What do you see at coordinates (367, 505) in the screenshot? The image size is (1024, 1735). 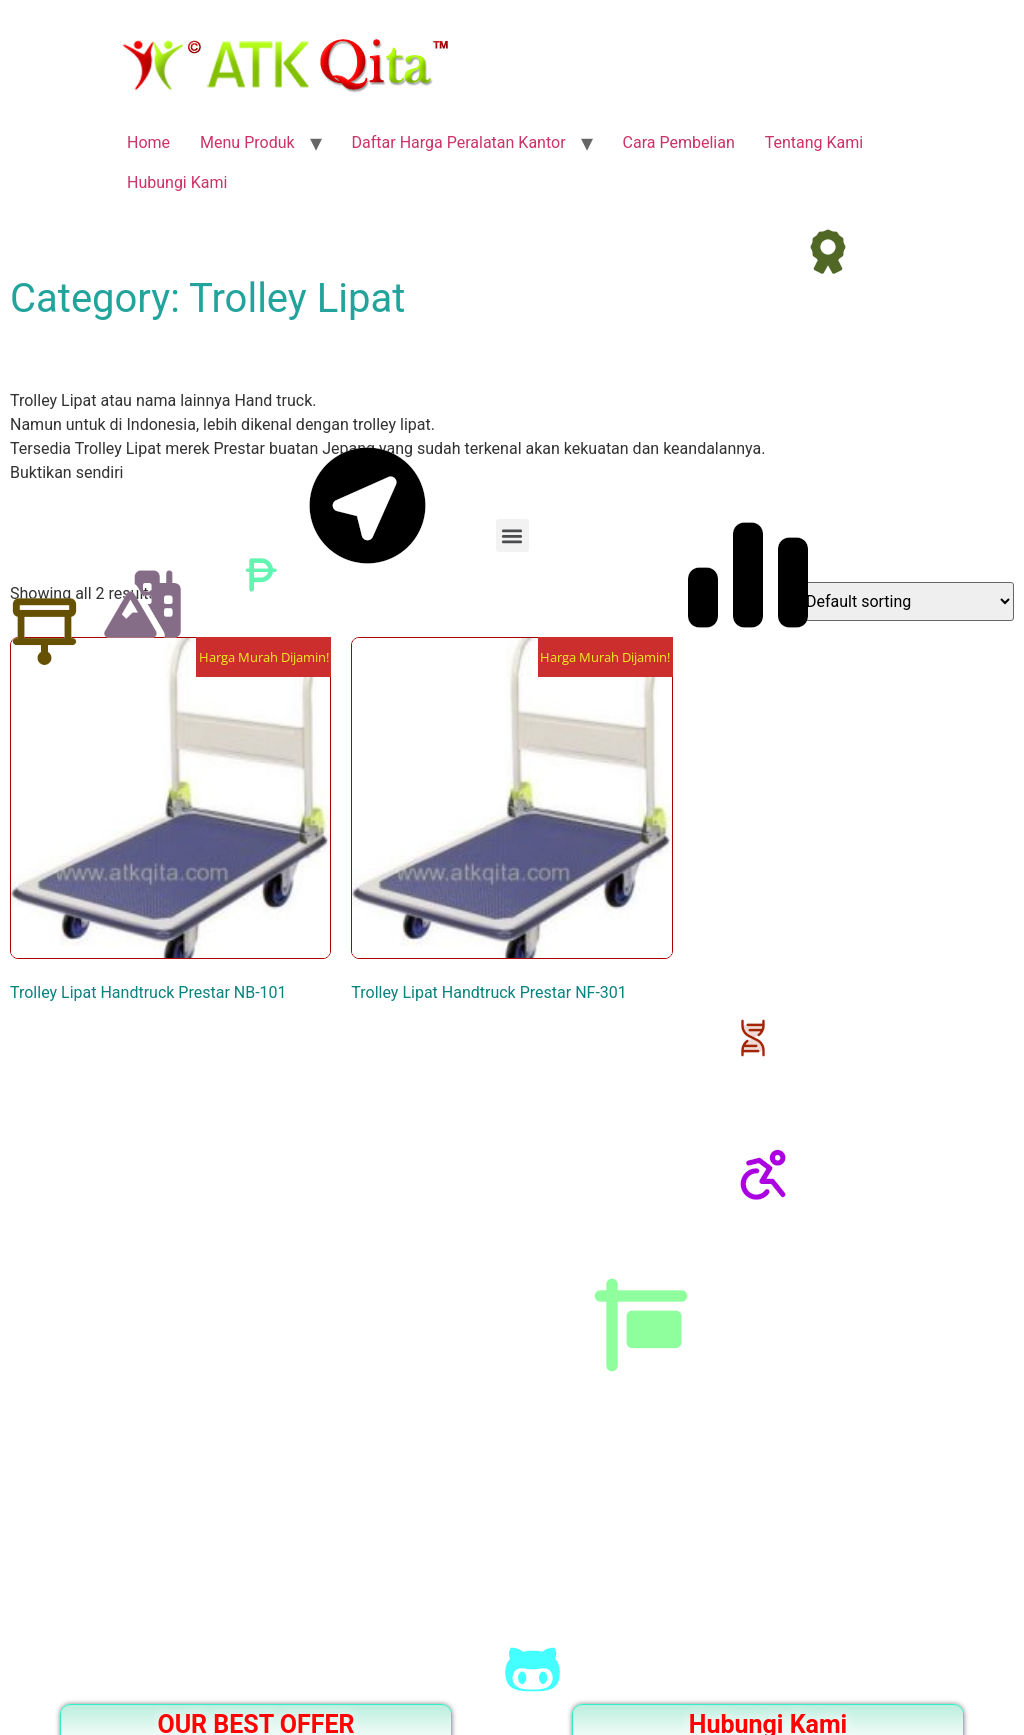 I see `access location services` at bounding box center [367, 505].